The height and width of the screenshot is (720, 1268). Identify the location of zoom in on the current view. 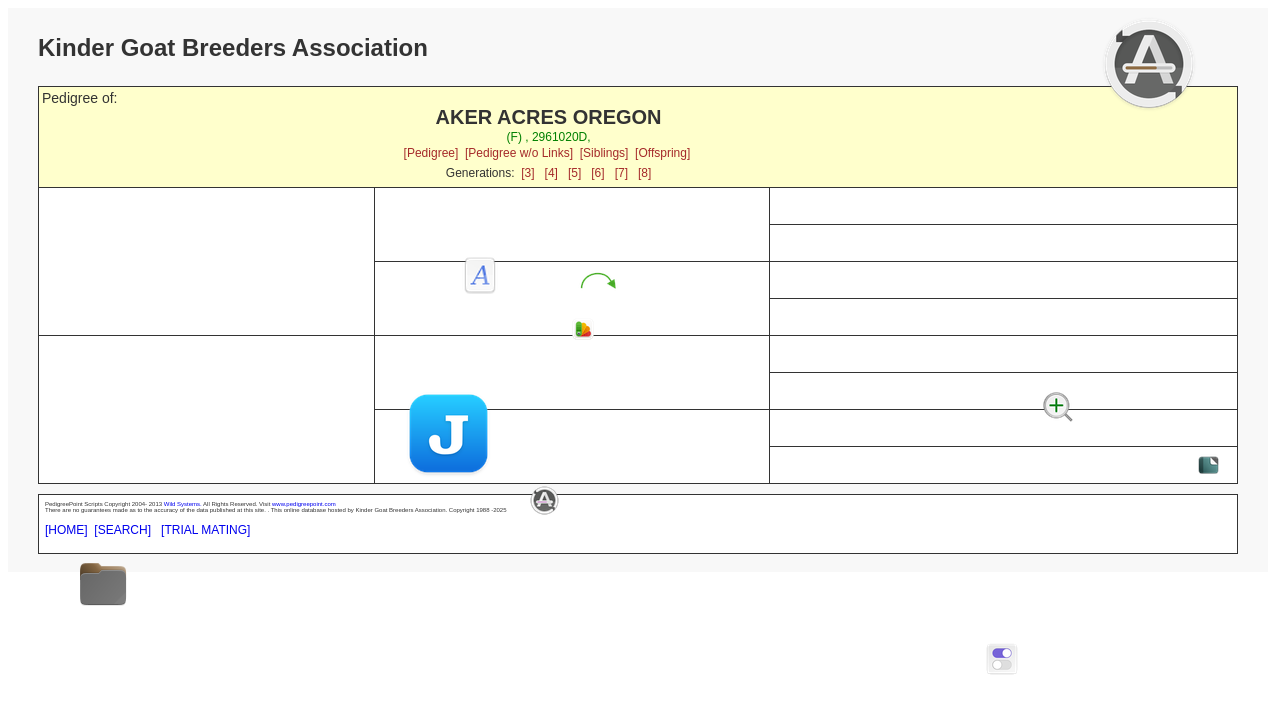
(1058, 407).